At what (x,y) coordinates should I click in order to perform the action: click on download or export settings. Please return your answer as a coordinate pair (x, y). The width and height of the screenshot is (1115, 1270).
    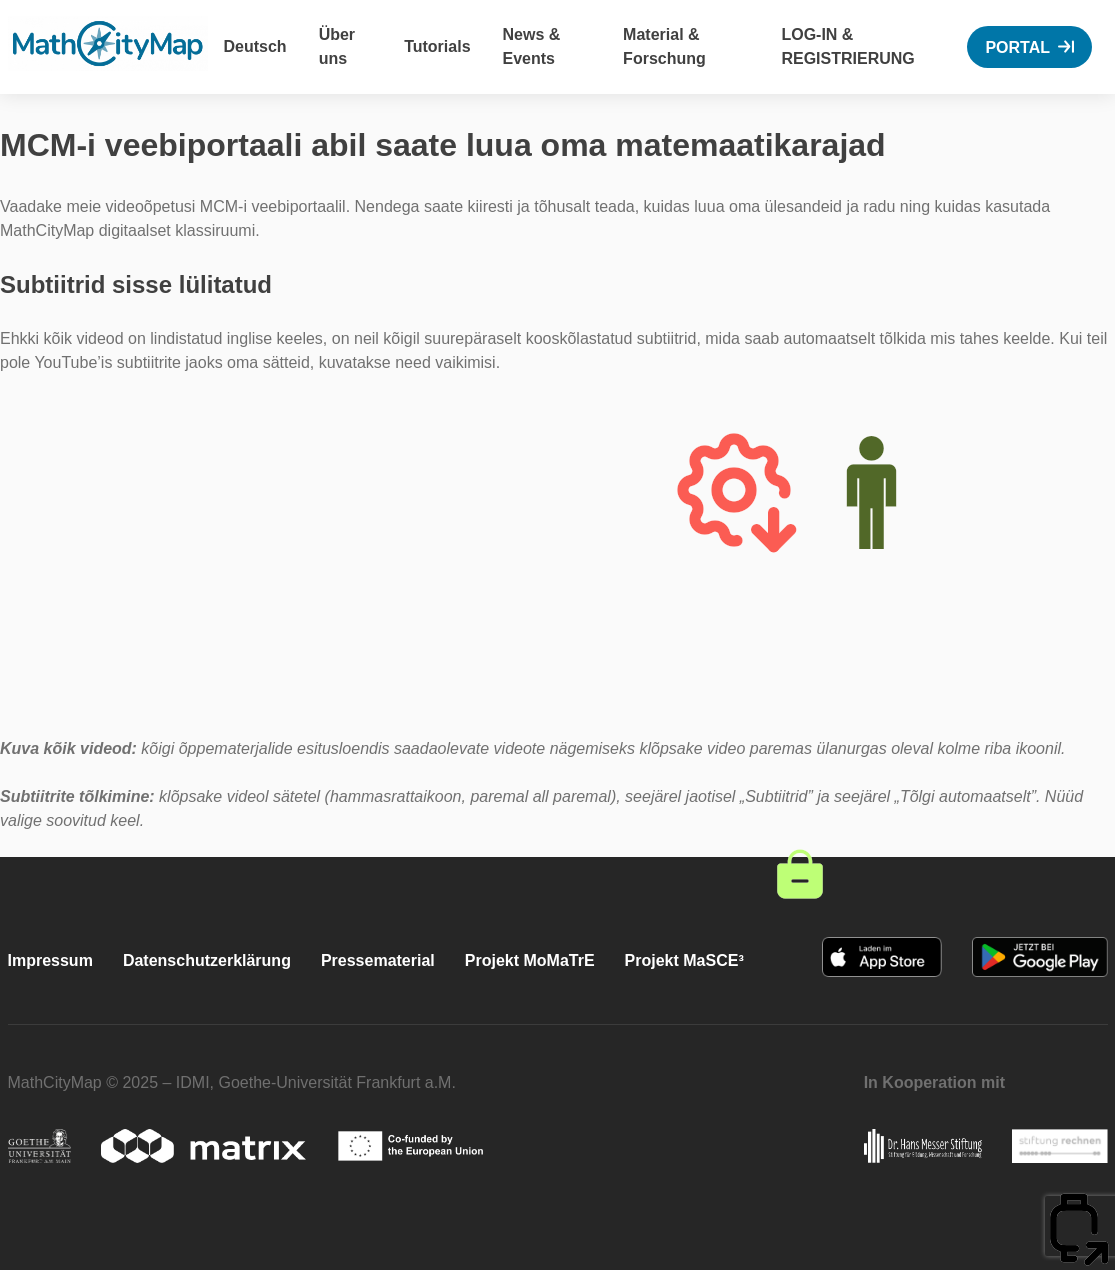
    Looking at the image, I should click on (734, 490).